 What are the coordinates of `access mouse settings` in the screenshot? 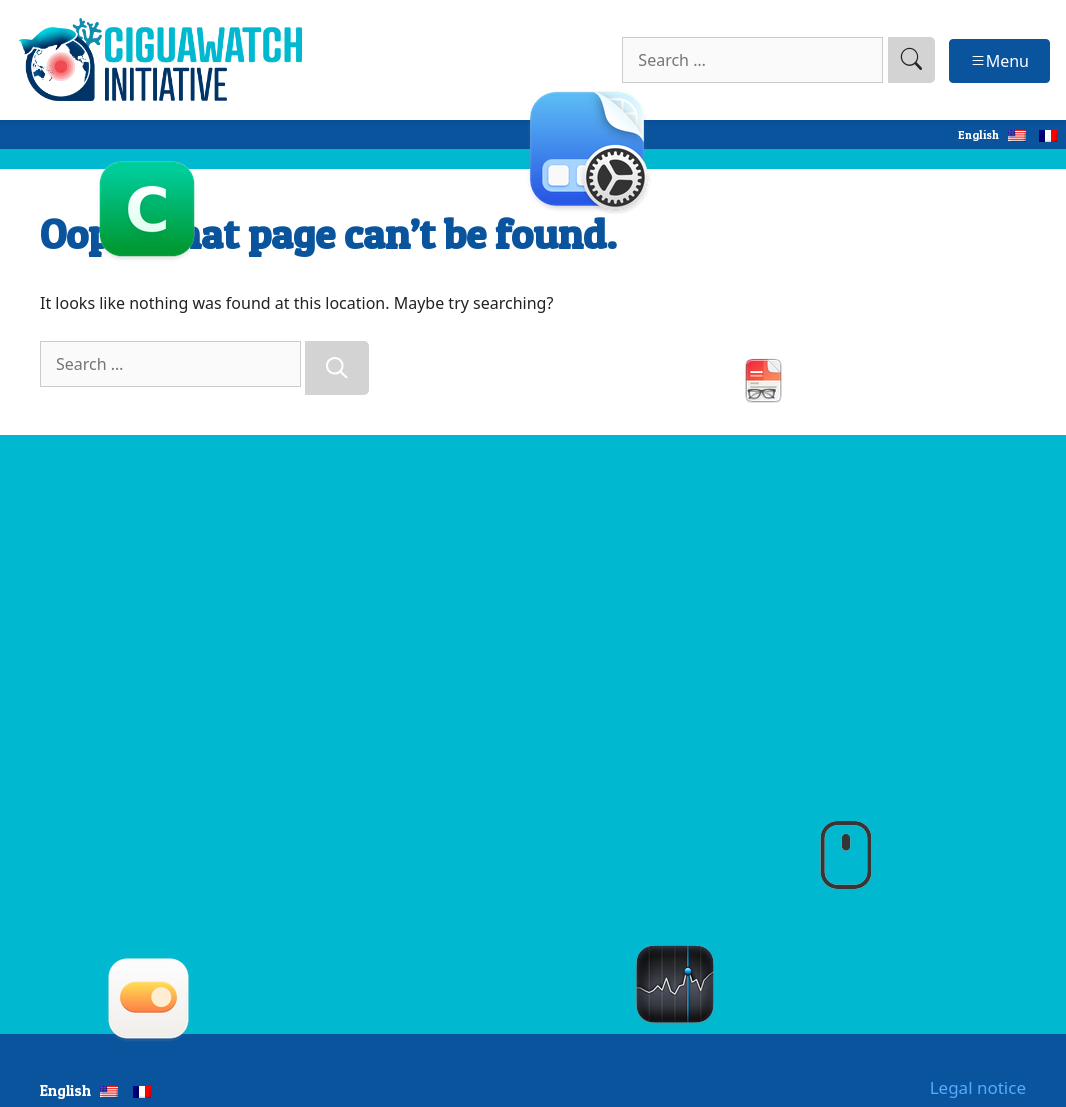 It's located at (846, 855).